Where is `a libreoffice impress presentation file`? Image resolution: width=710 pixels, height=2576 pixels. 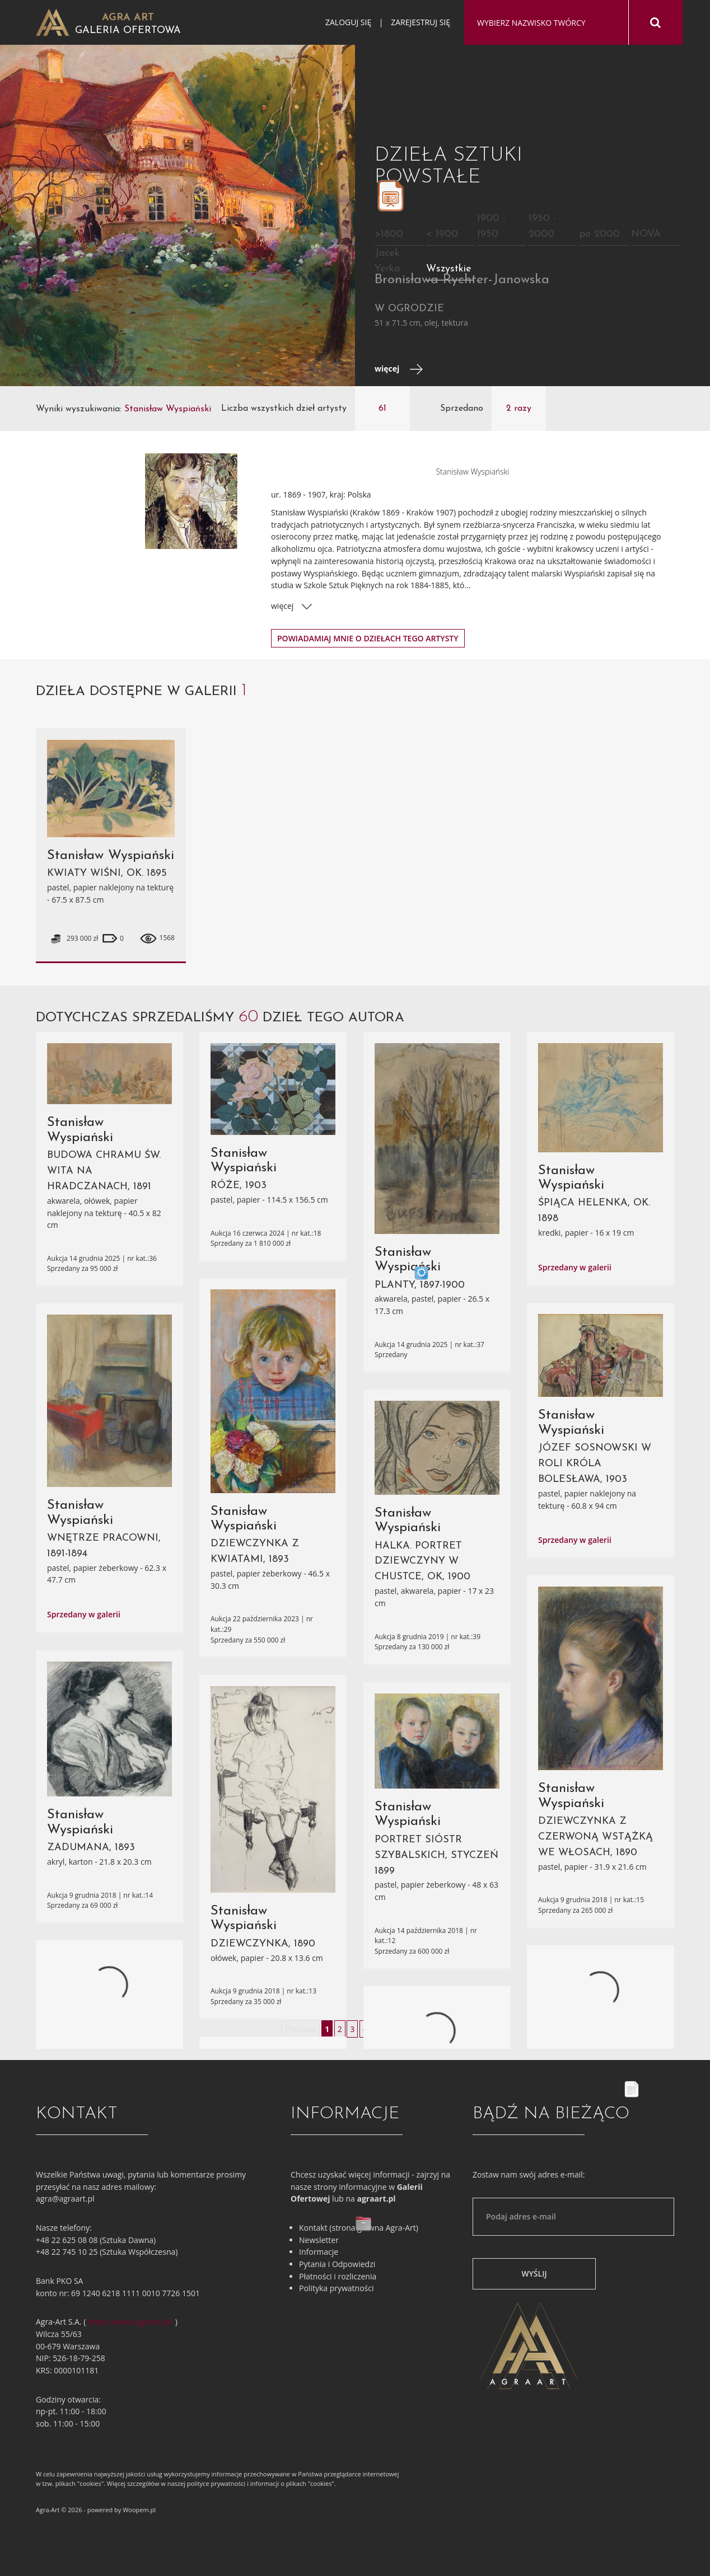
a libreoffice impress presentation file is located at coordinates (390, 195).